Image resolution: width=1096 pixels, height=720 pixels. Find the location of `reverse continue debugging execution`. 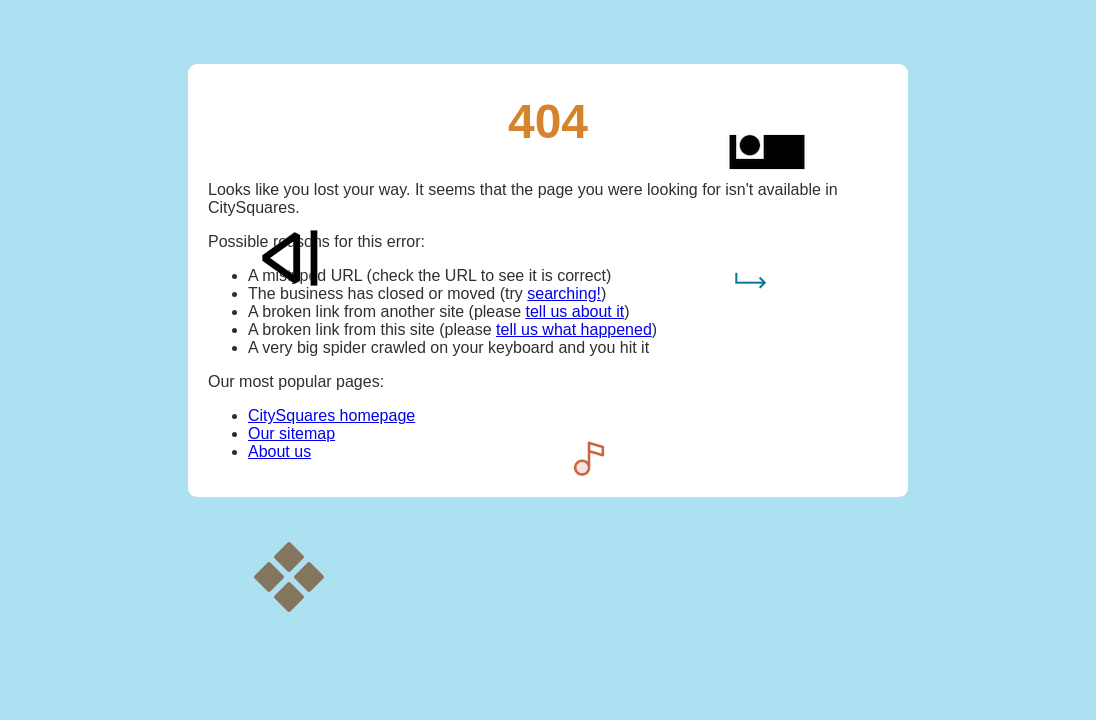

reverse continue debugging execution is located at coordinates (292, 258).